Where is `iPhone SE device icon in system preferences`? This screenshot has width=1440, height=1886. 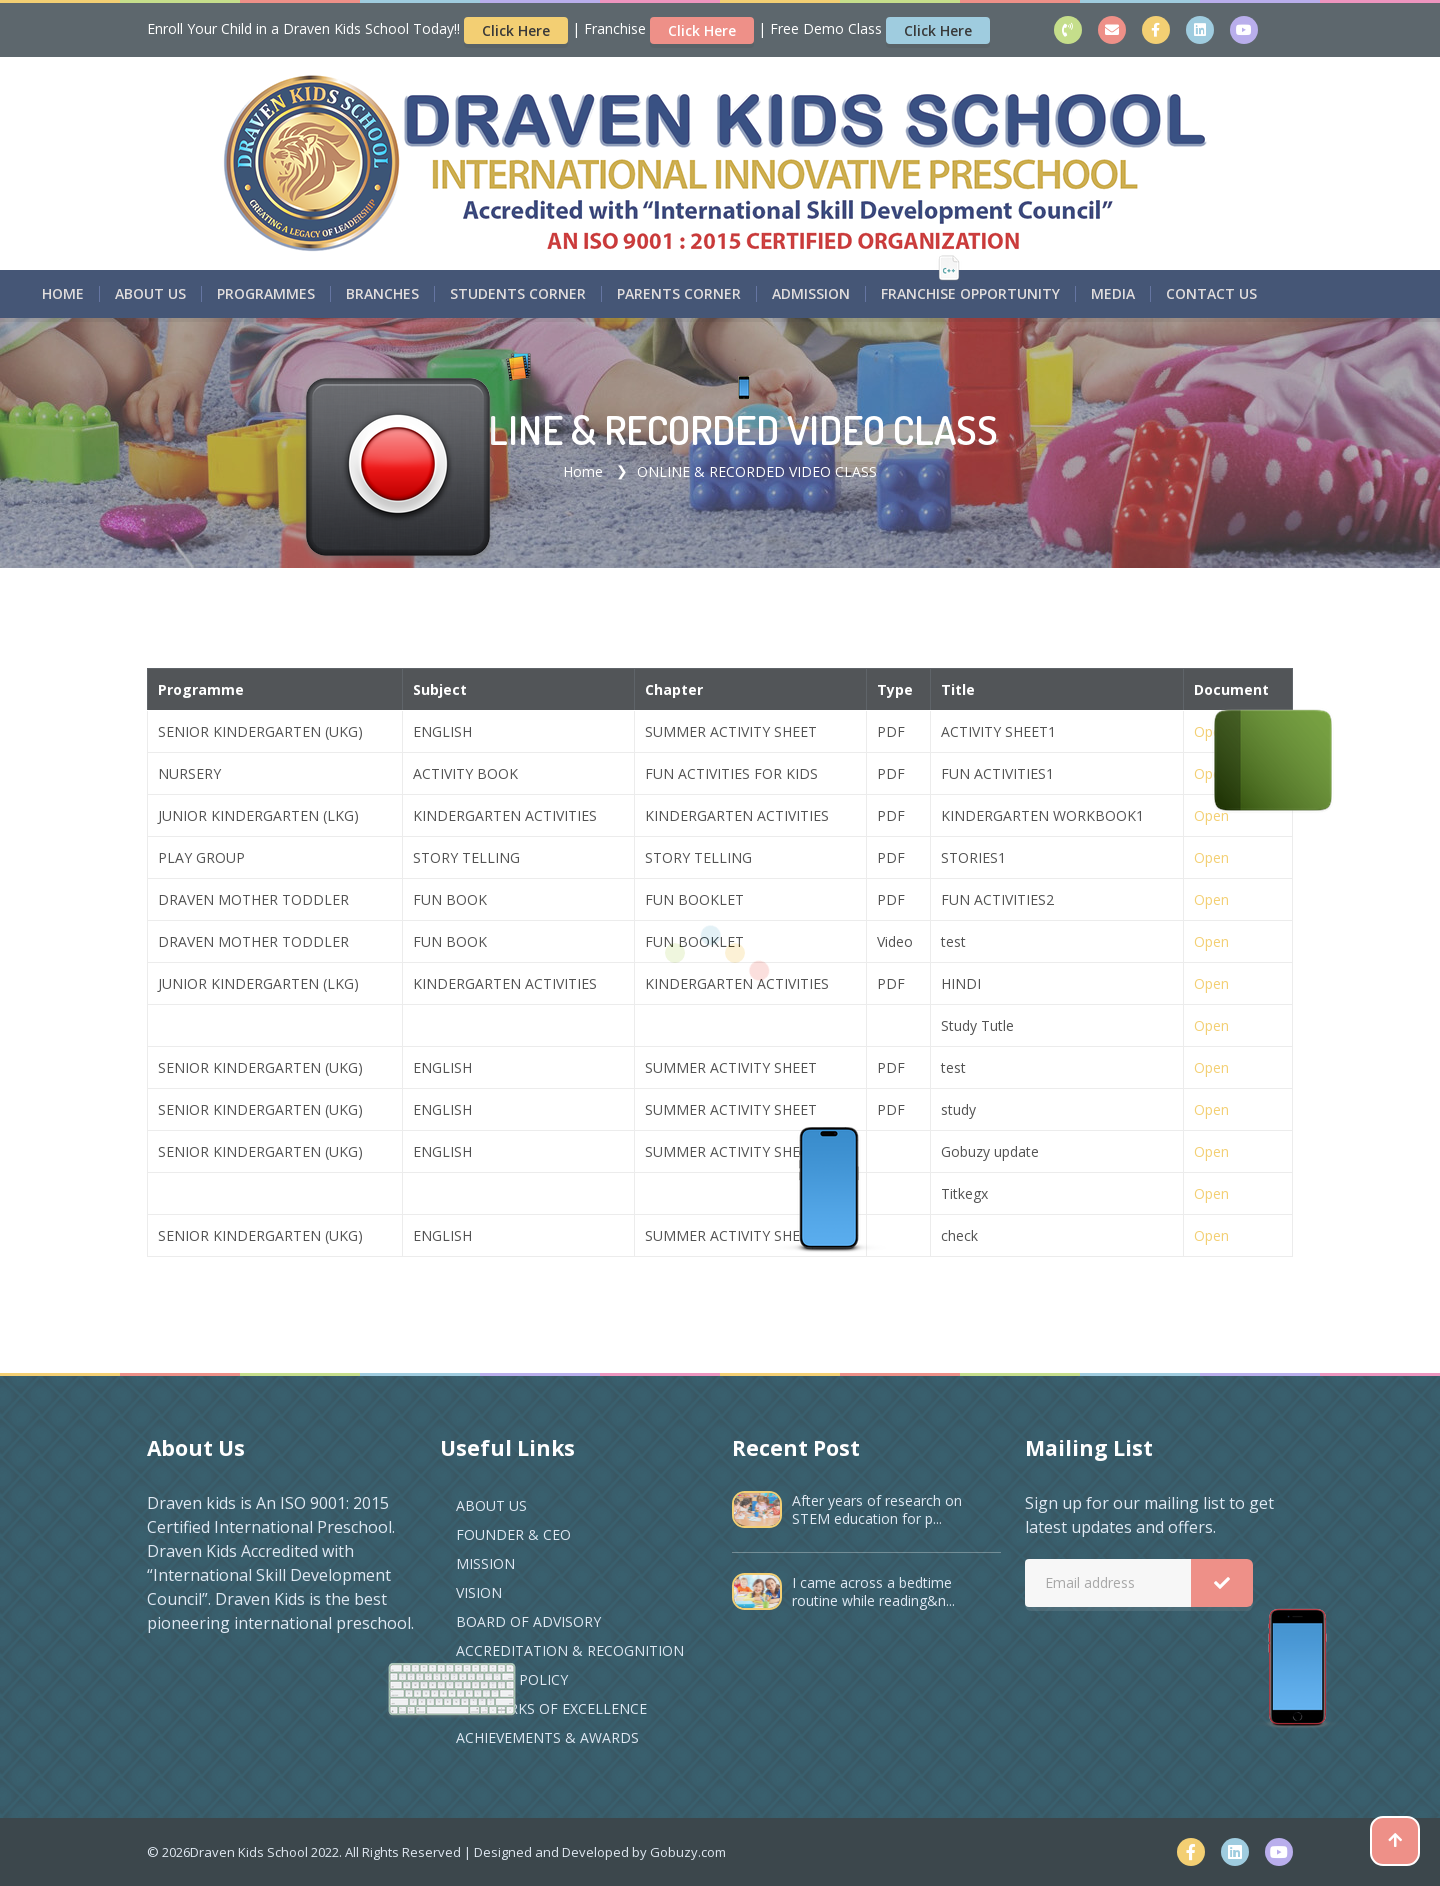
iPhone SE device icon in system preferences is located at coordinates (1297, 1668).